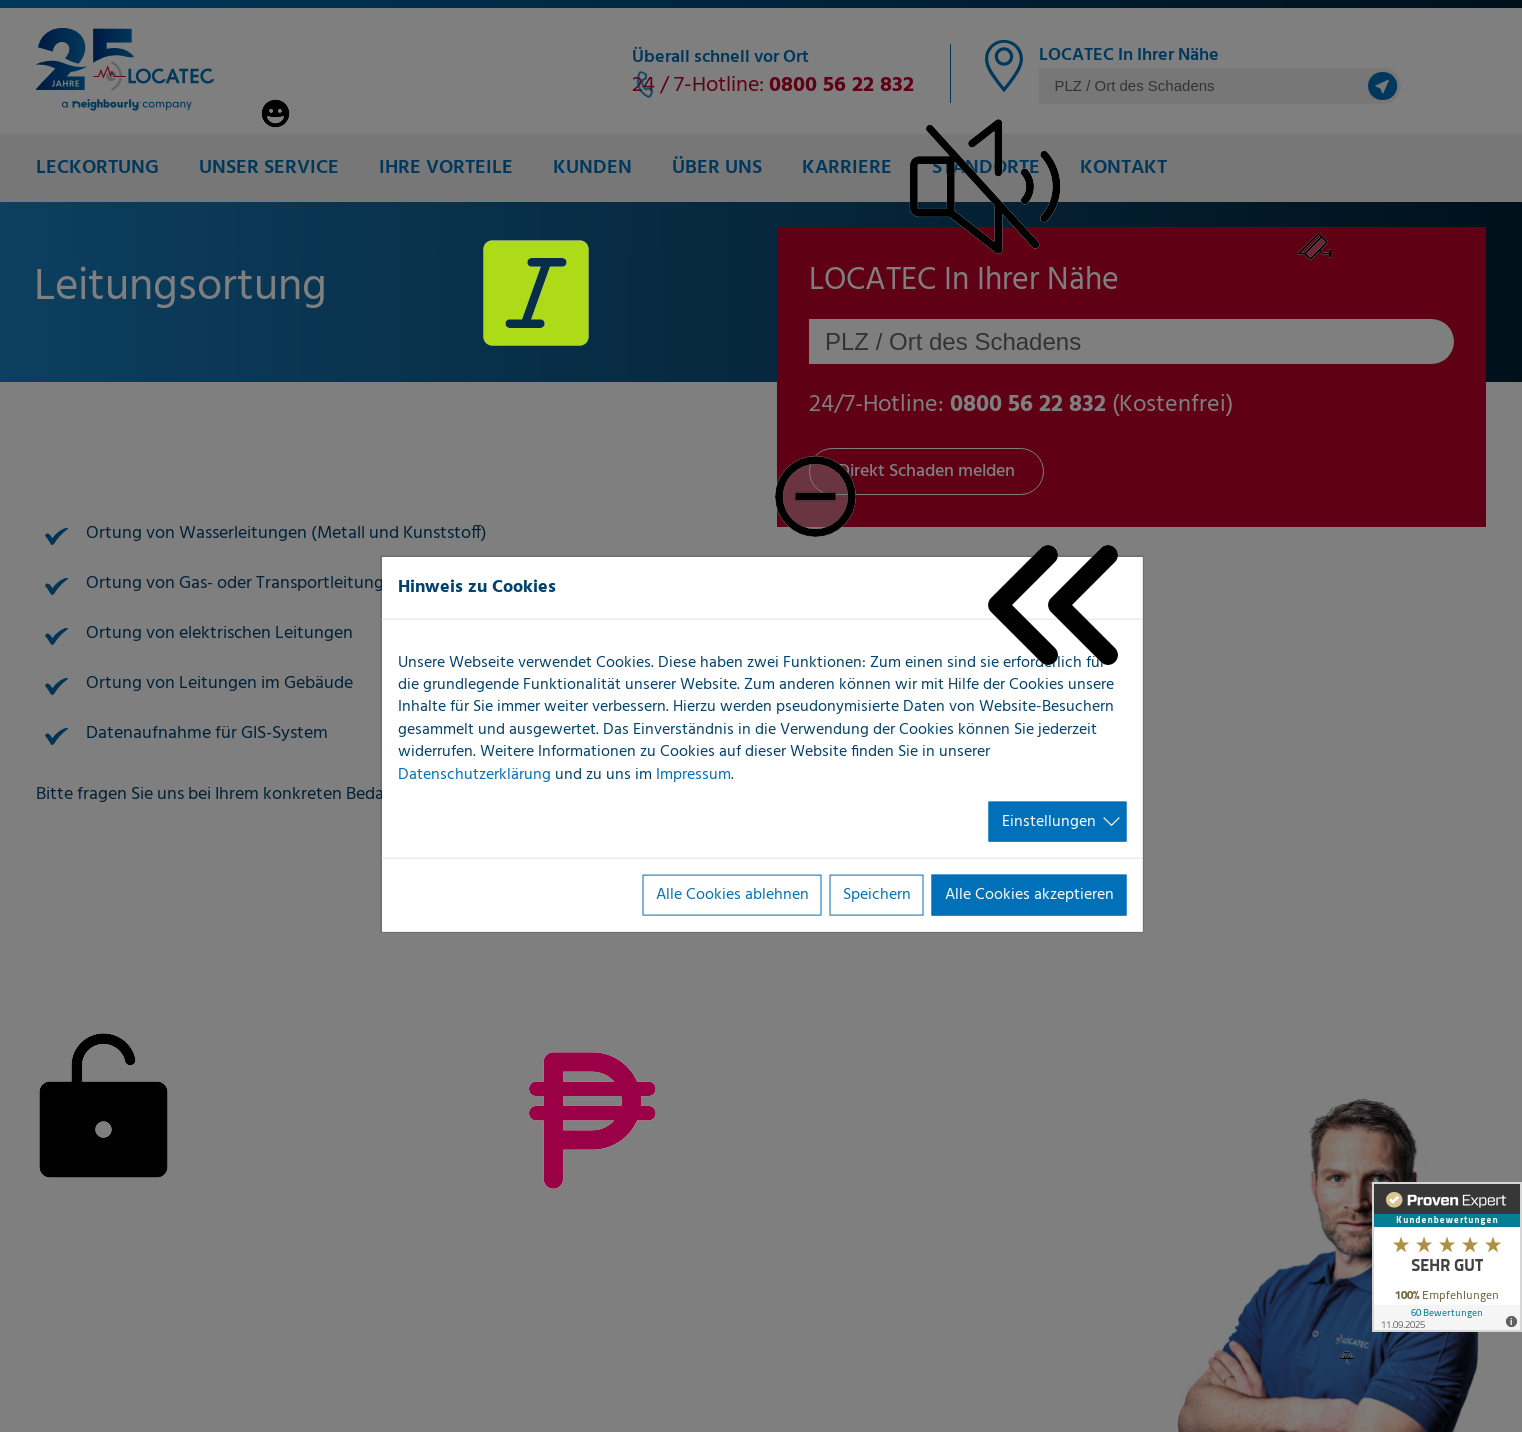 Image resolution: width=1522 pixels, height=1432 pixels. I want to click on mute audio or sound, so click(982, 186).